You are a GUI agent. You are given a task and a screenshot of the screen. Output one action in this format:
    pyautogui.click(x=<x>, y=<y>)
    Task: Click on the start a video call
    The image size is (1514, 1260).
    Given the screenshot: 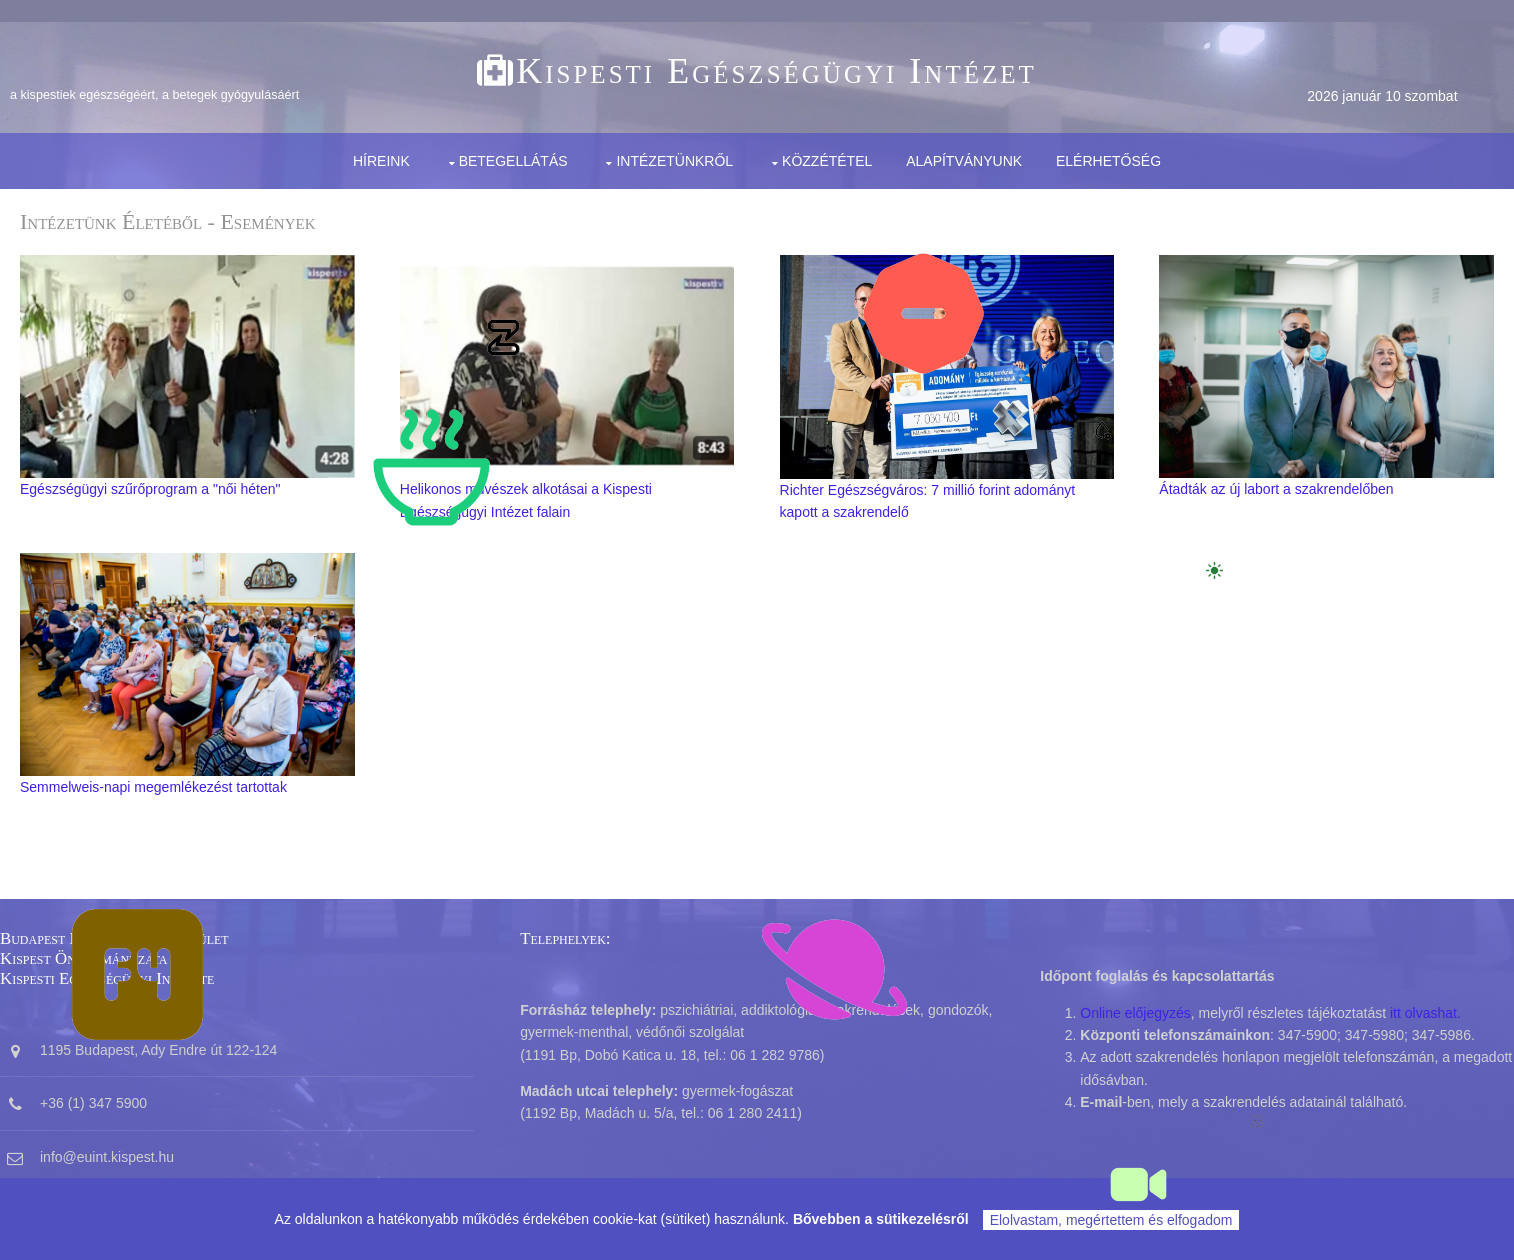 What is the action you would take?
    pyautogui.click(x=1138, y=1184)
    